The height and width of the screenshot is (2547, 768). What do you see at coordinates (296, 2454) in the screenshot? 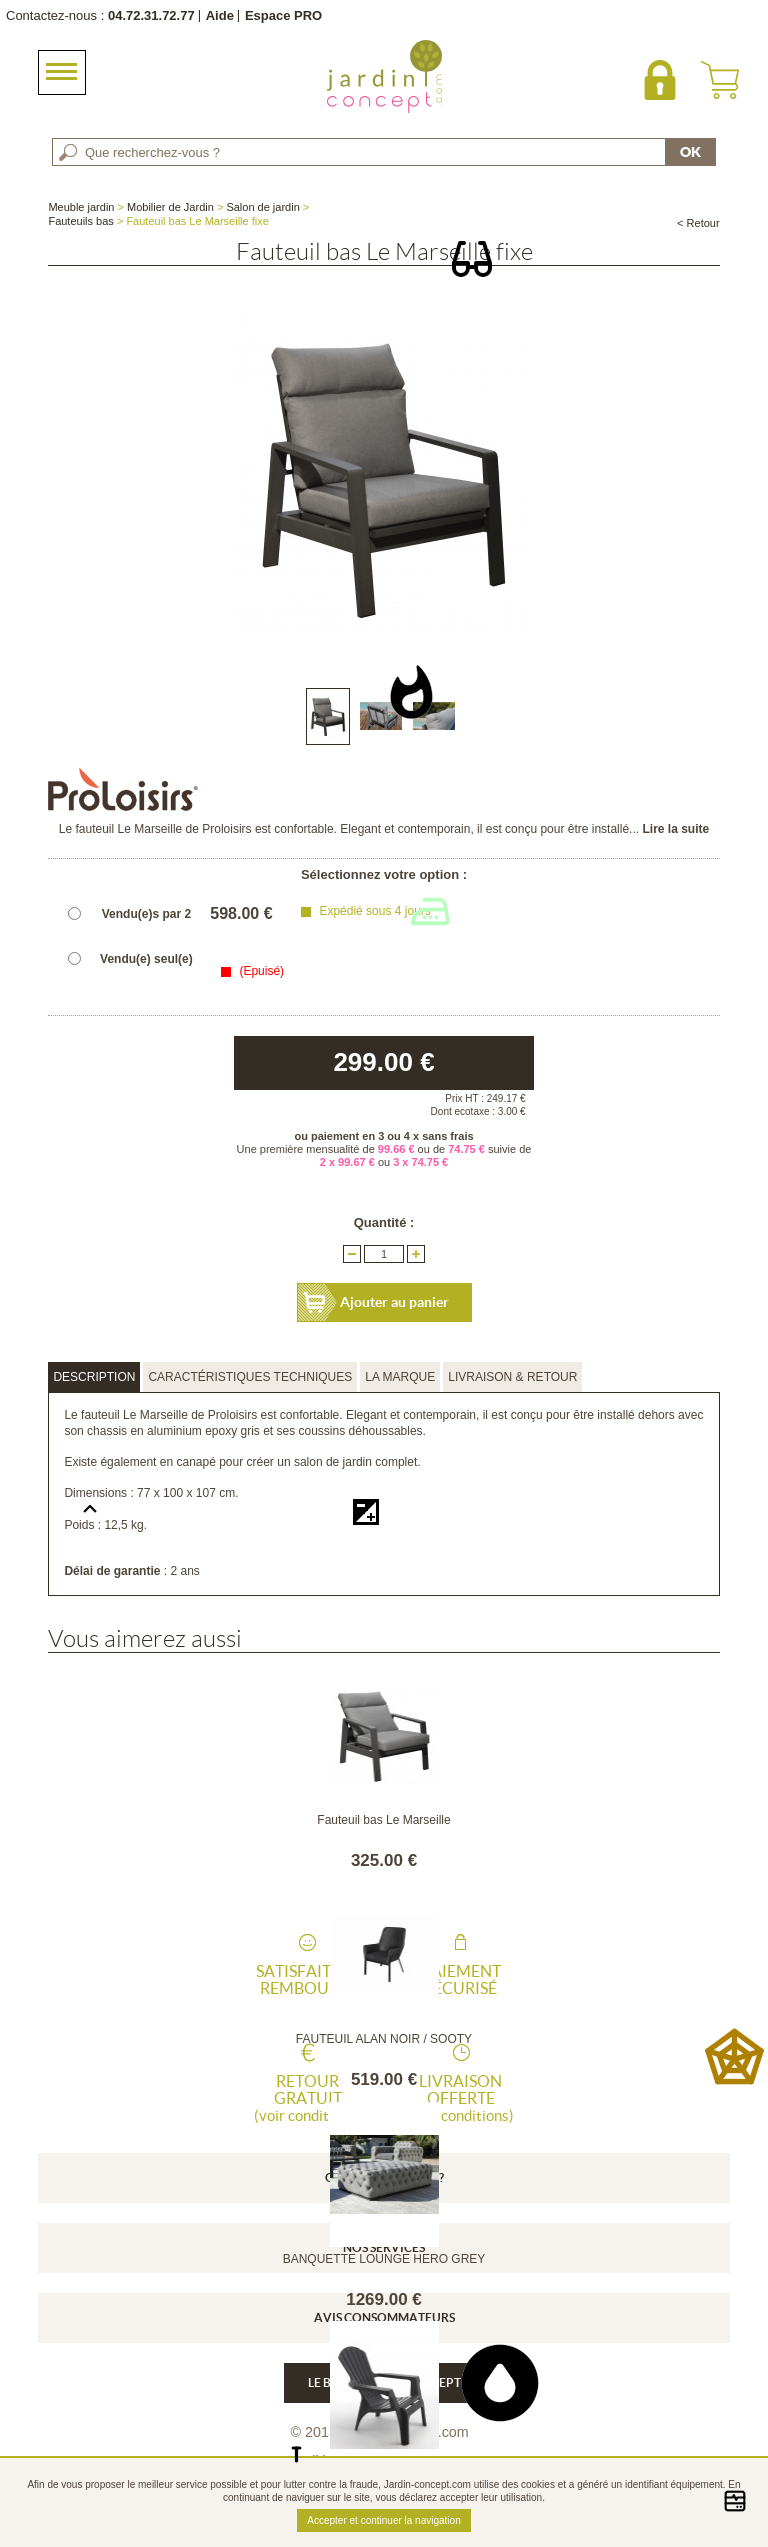
I see `text formatting option for title case` at bounding box center [296, 2454].